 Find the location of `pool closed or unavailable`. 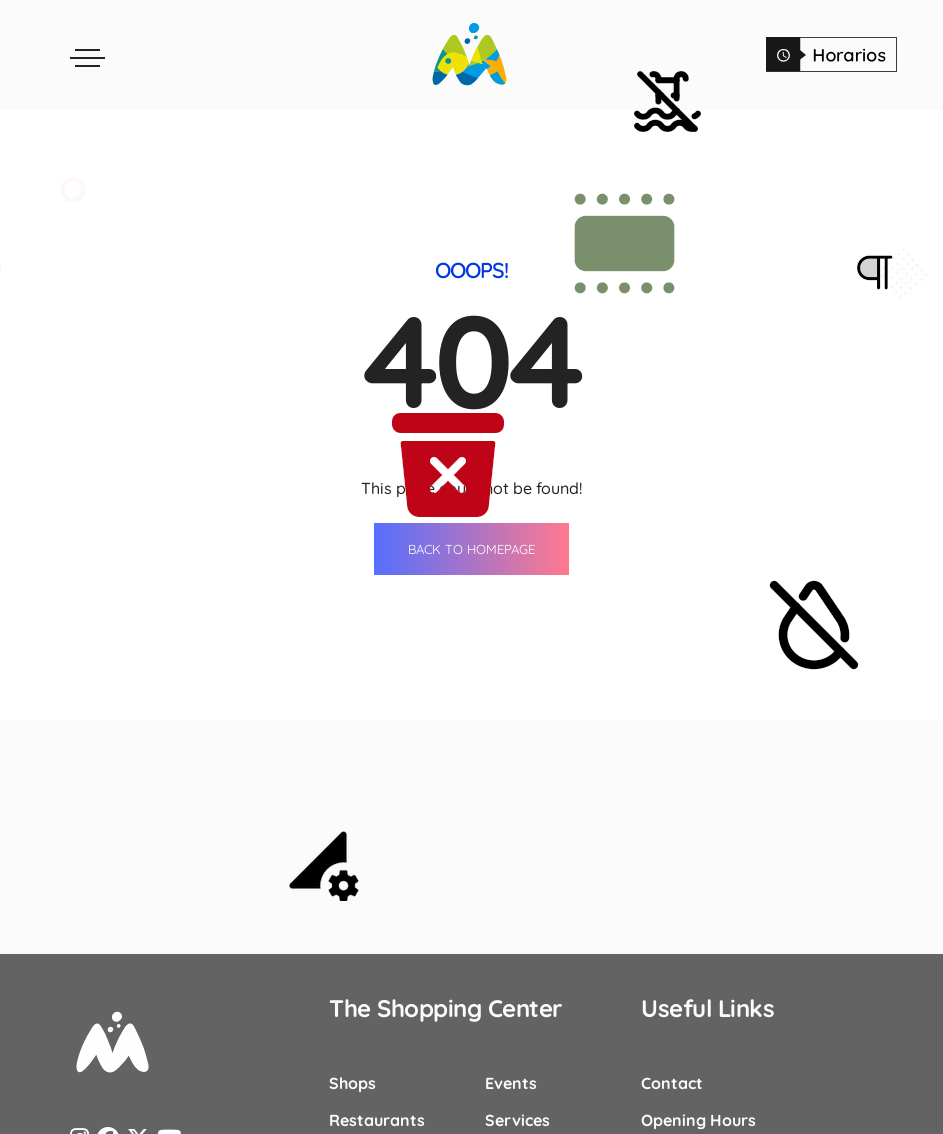

pool closed or unavailable is located at coordinates (667, 101).